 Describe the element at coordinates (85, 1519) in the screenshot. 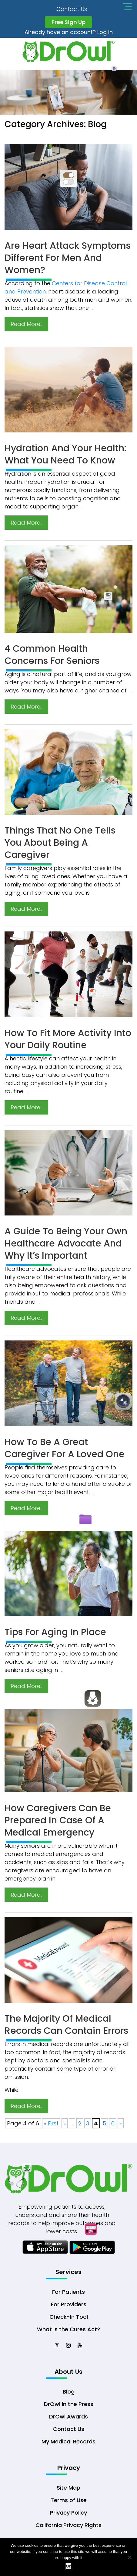

I see `open a folder to view its contents` at that location.